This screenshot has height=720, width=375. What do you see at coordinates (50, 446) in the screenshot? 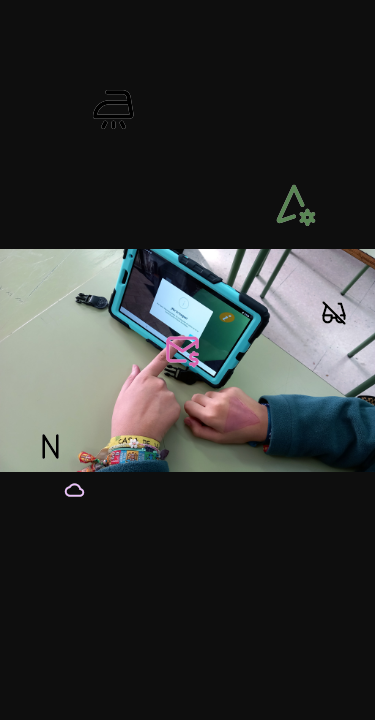
I see `indicates an item or option starting with the letter N` at bounding box center [50, 446].